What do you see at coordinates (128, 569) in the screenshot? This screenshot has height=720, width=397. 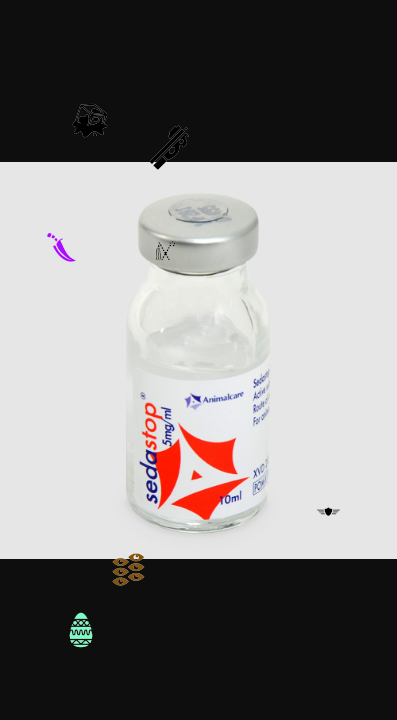 I see `indicates a multi-view or surveillance mode` at bounding box center [128, 569].